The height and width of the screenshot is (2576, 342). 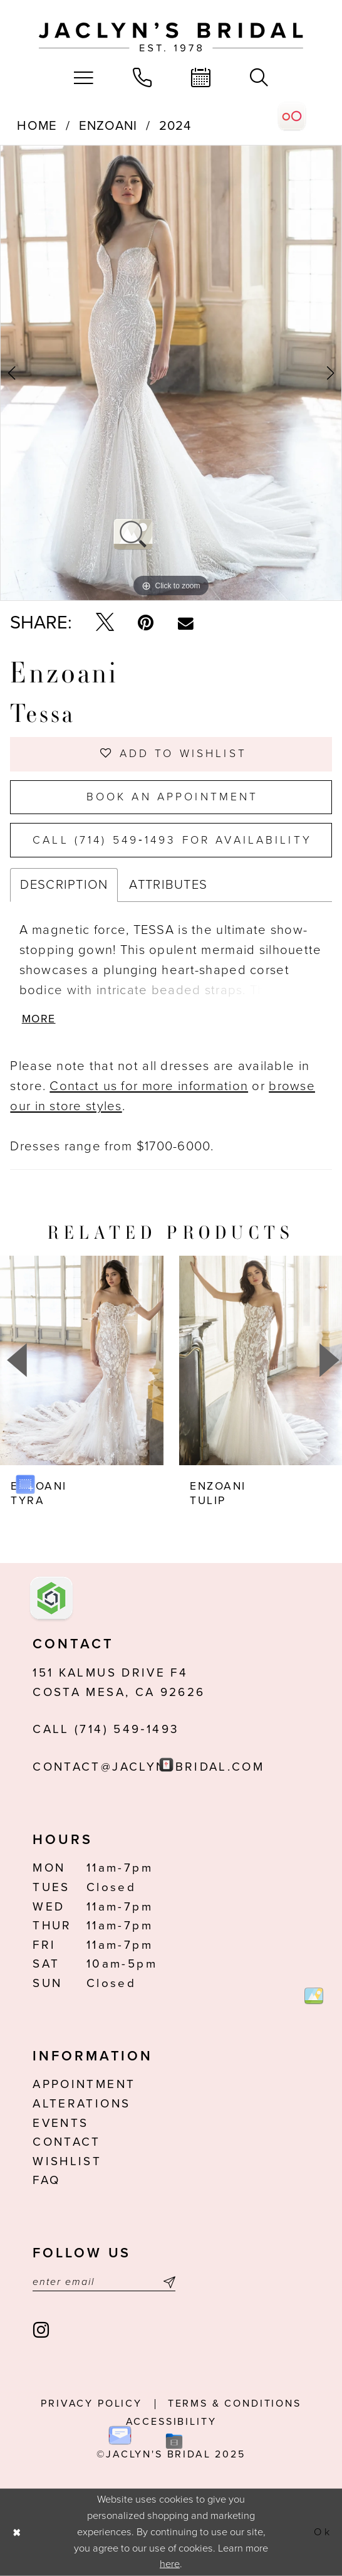 I want to click on launch gnome mahjongg tile matching game, so click(x=166, y=1764).